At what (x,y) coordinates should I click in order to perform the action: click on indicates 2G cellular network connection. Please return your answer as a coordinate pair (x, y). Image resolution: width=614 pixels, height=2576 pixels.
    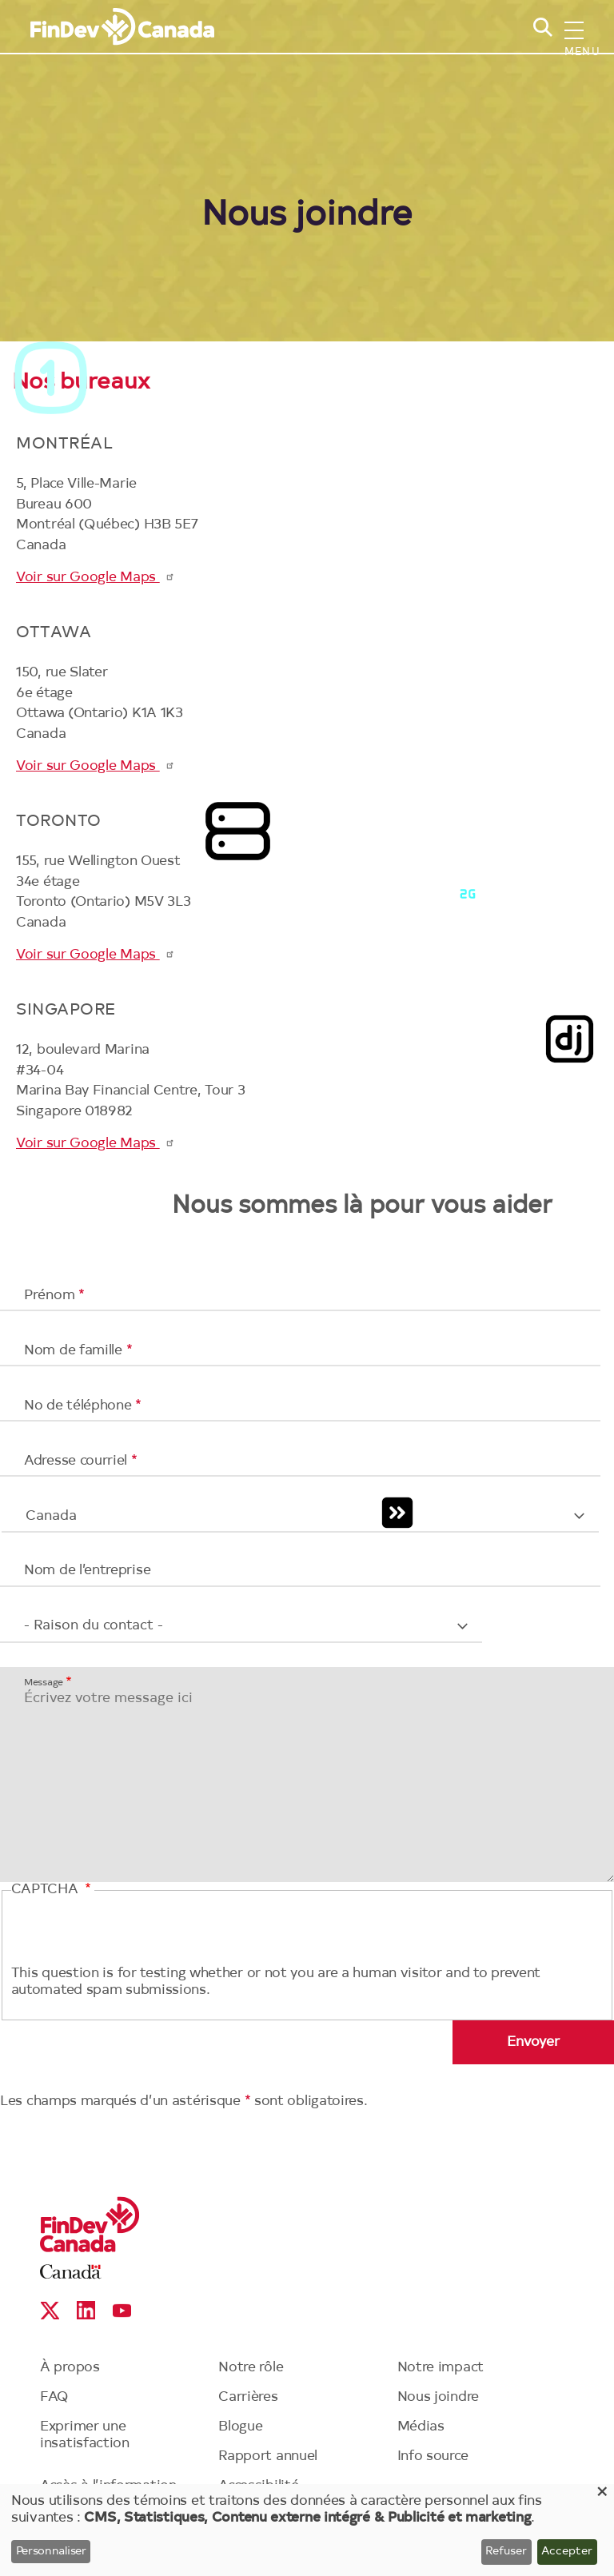
    Looking at the image, I should click on (468, 894).